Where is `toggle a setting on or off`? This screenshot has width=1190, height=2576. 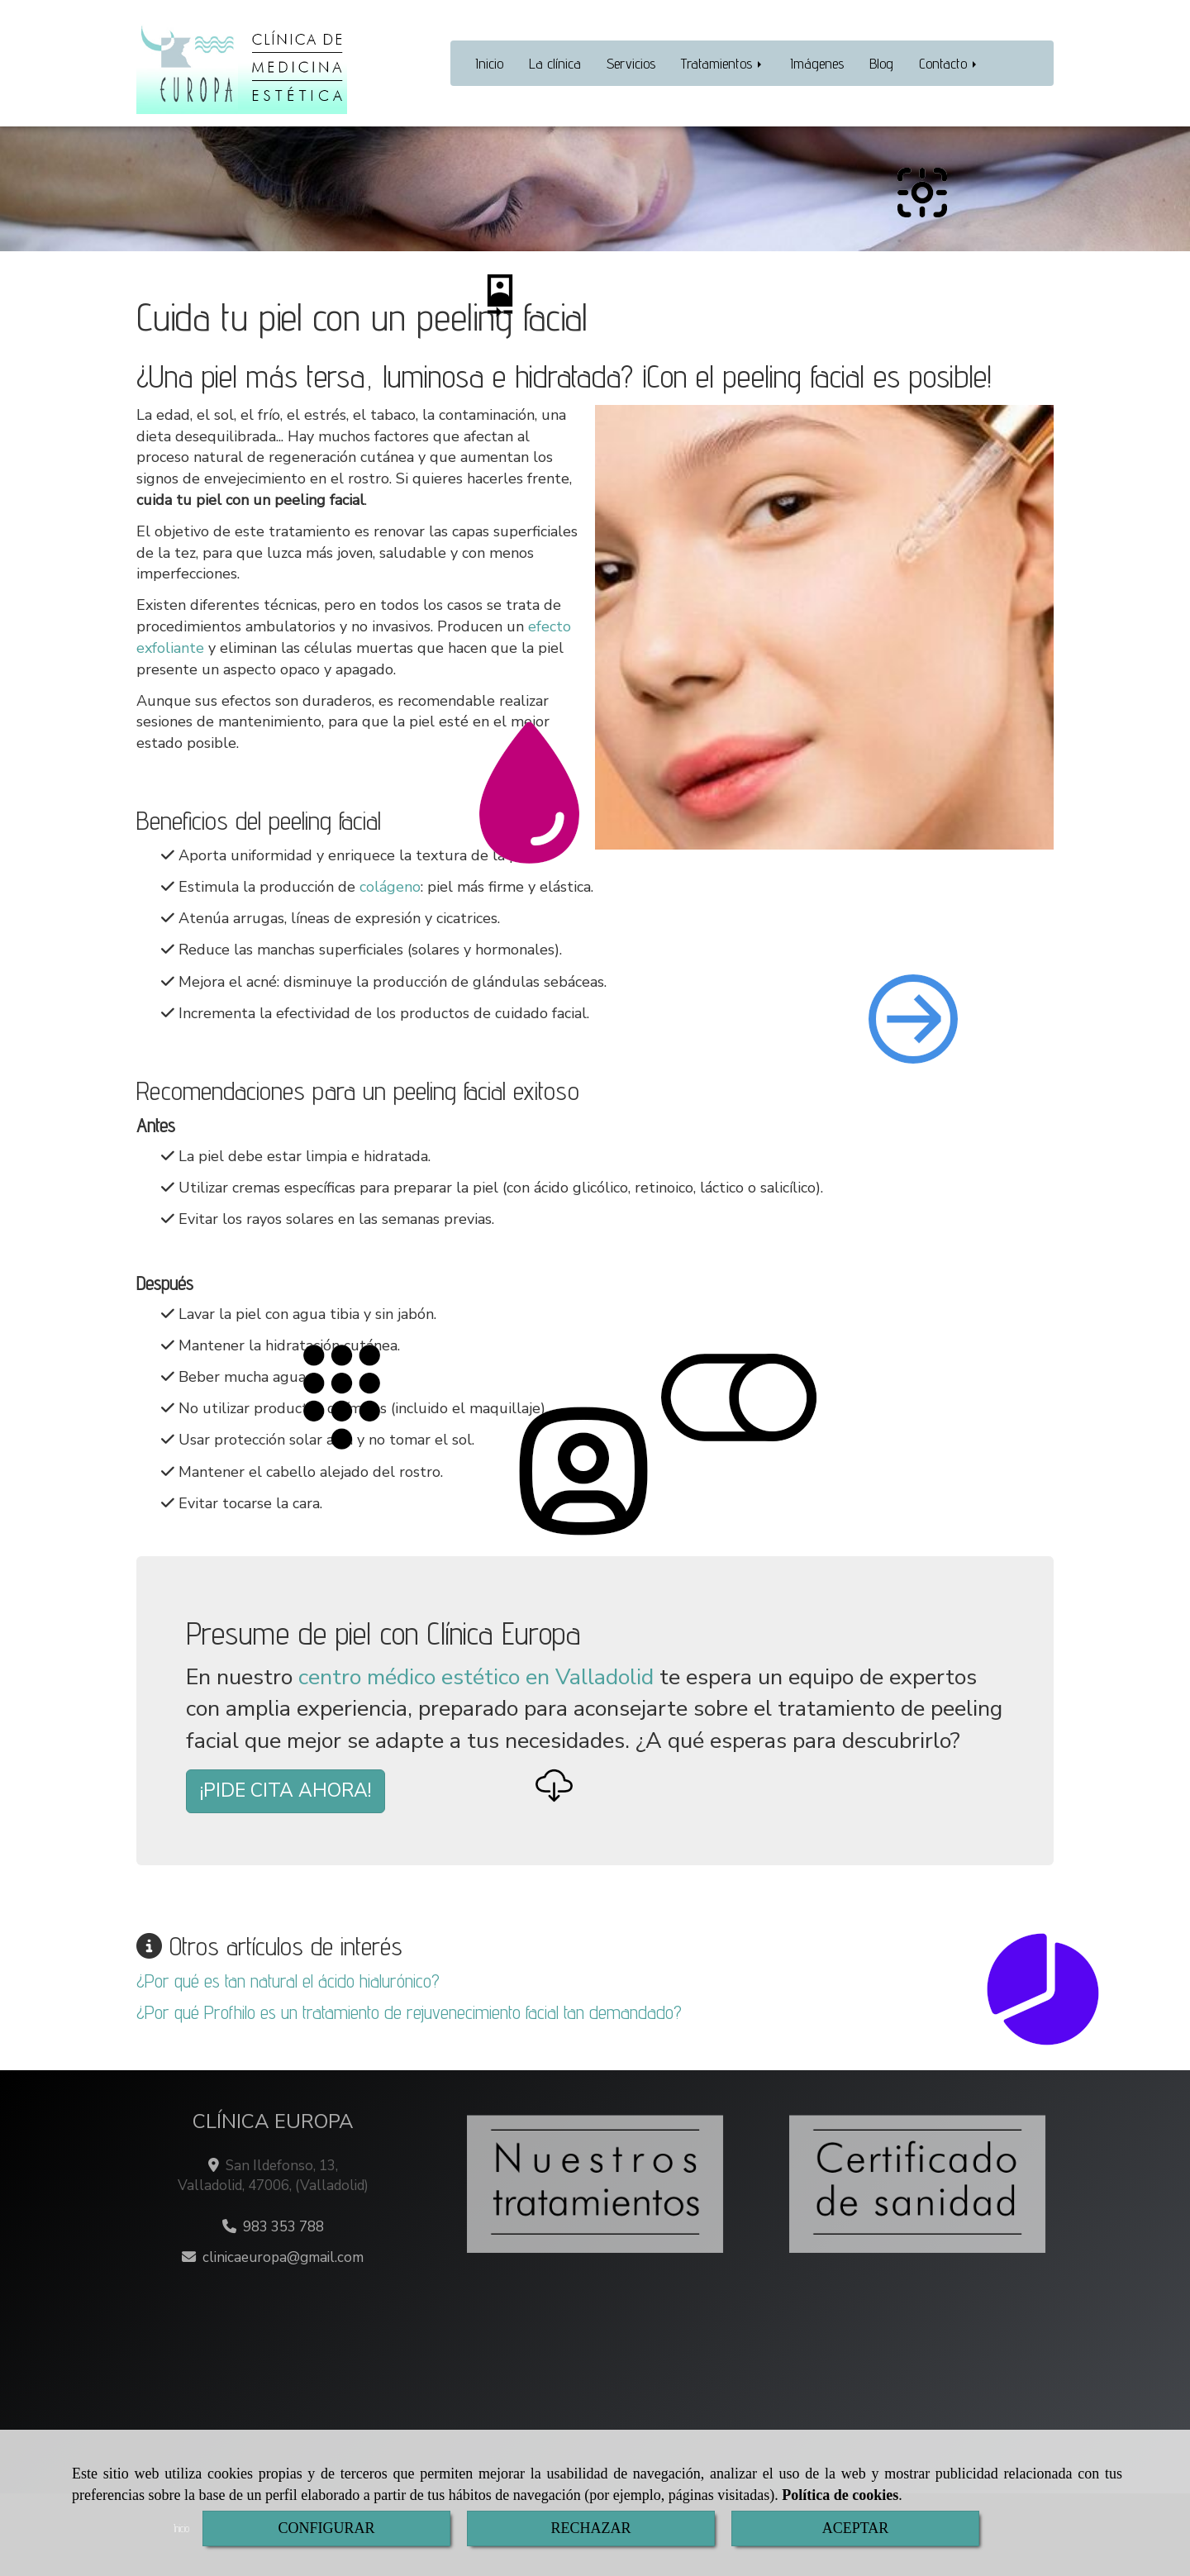 toggle a setting on or off is located at coordinates (739, 1398).